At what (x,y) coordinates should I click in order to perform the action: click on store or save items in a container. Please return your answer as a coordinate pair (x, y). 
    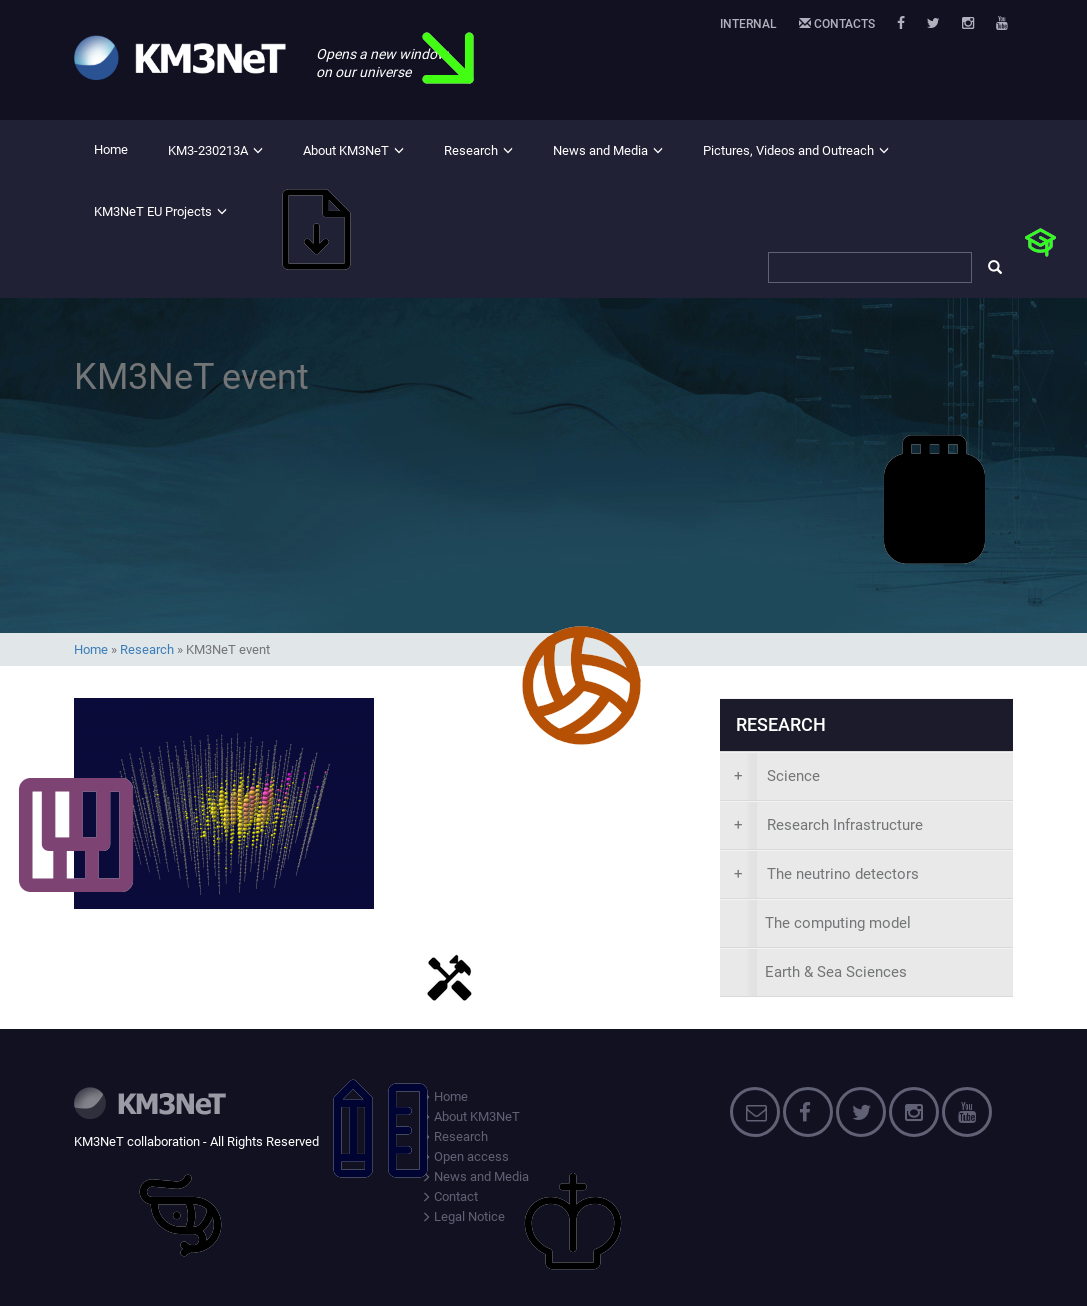
    Looking at the image, I should click on (934, 499).